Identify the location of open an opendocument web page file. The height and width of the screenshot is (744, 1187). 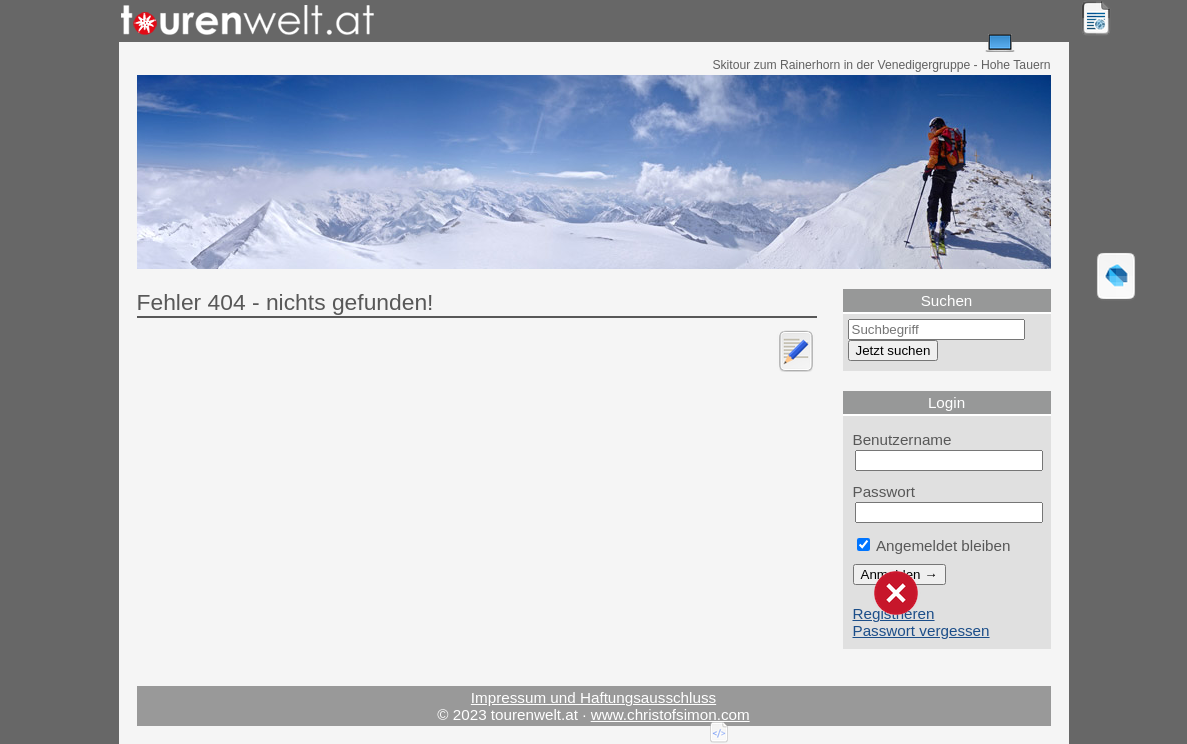
(1096, 18).